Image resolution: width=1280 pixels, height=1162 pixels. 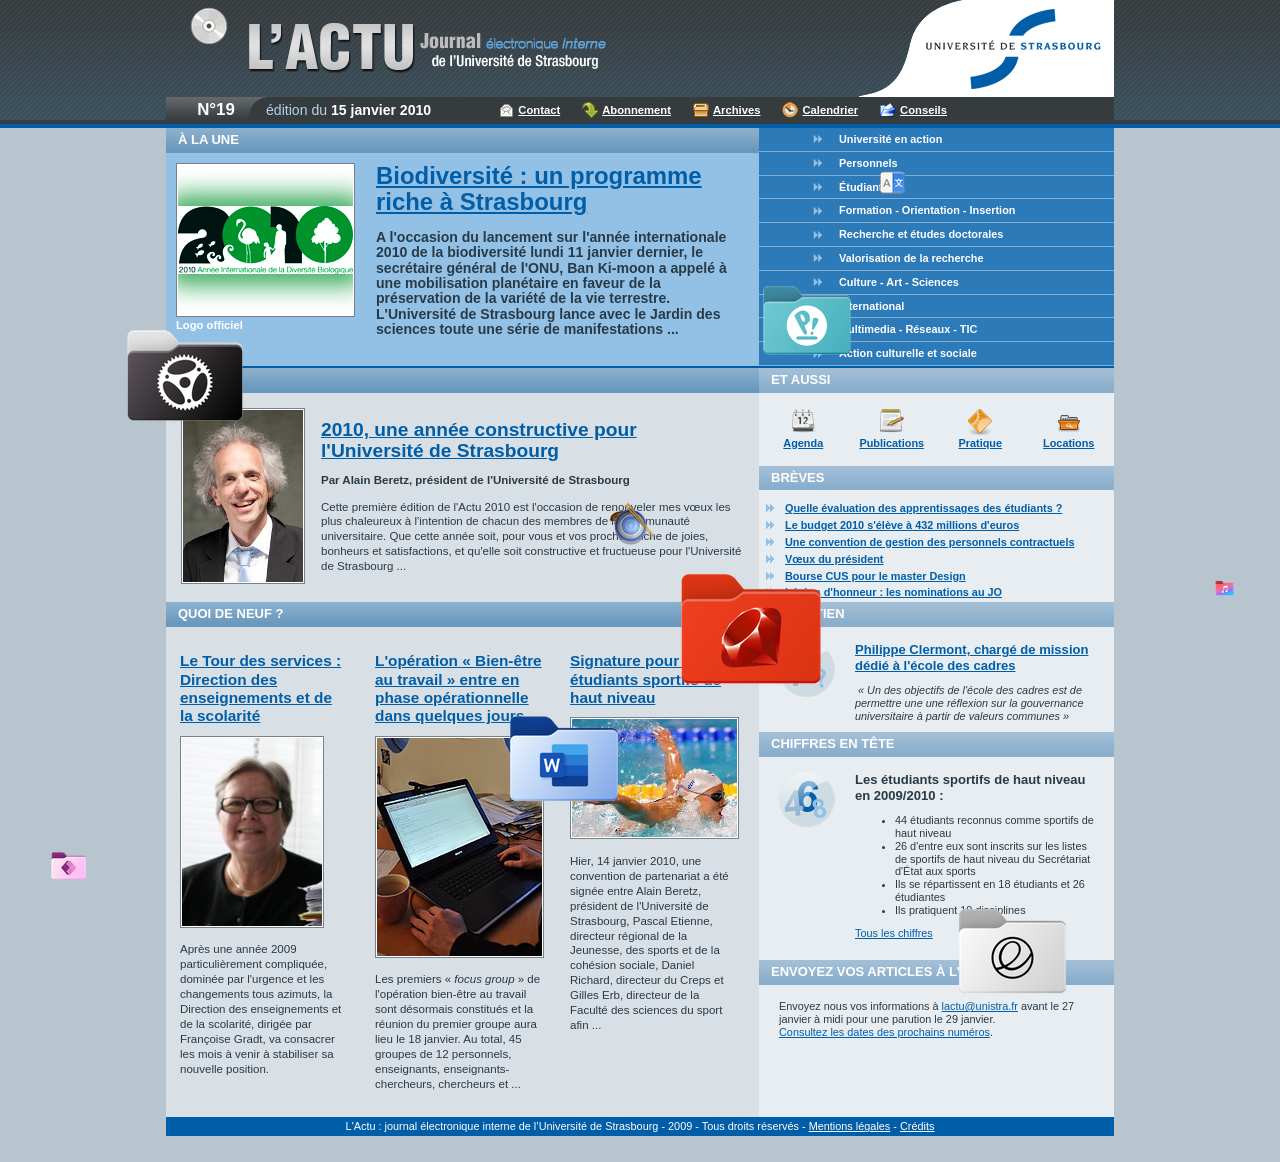 I want to click on open apple music folder, so click(x=1224, y=588).